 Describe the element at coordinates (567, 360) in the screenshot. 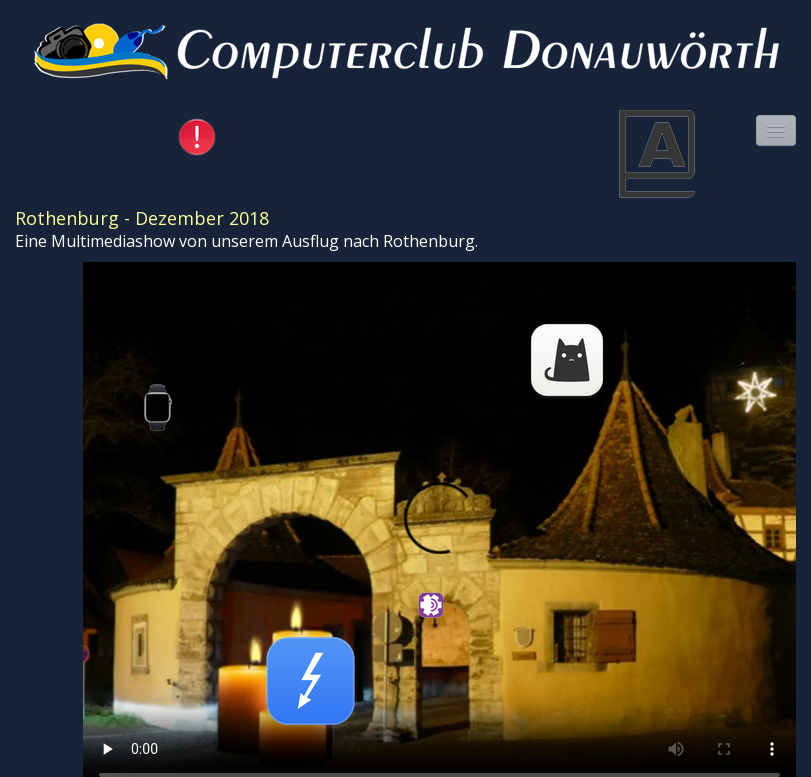

I see `open the Clash proxy app` at that location.